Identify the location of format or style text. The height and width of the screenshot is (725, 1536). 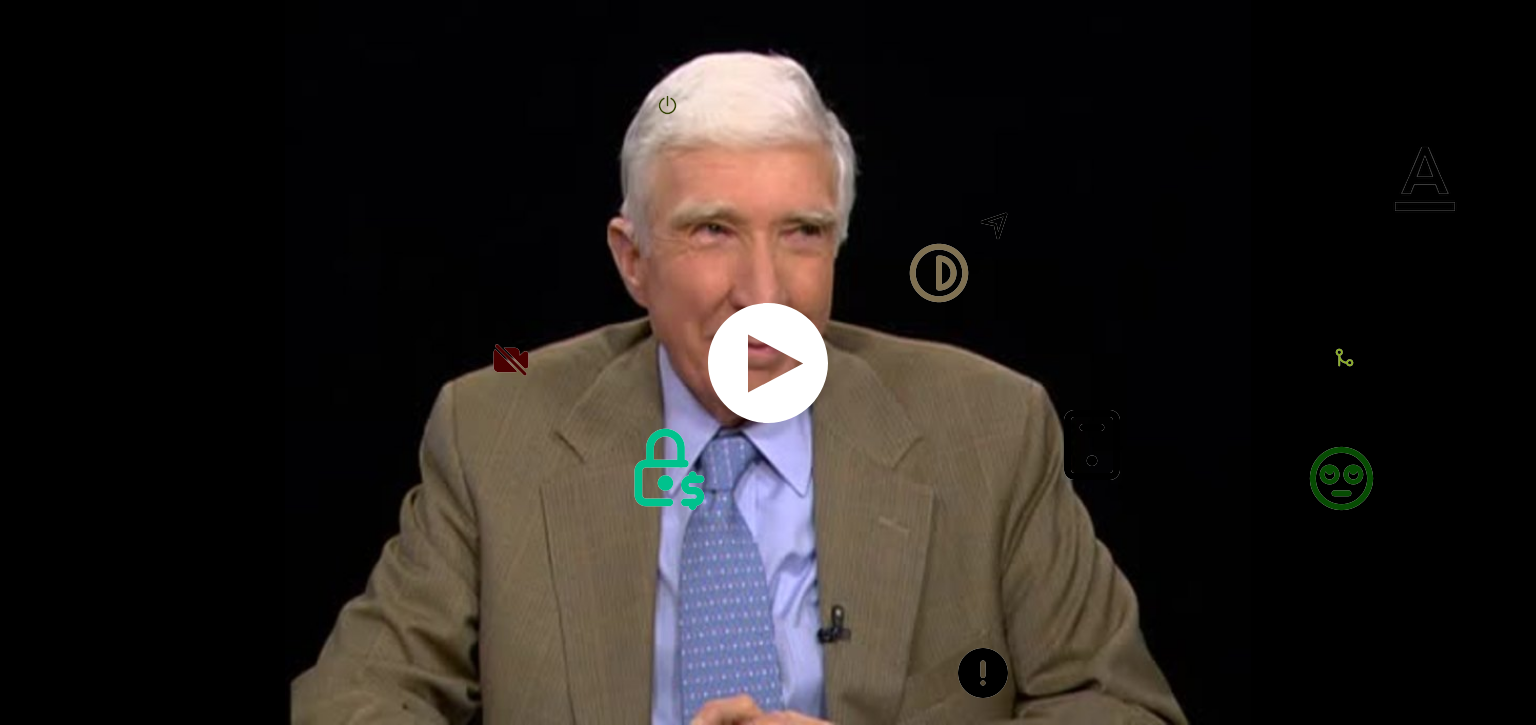
(1425, 181).